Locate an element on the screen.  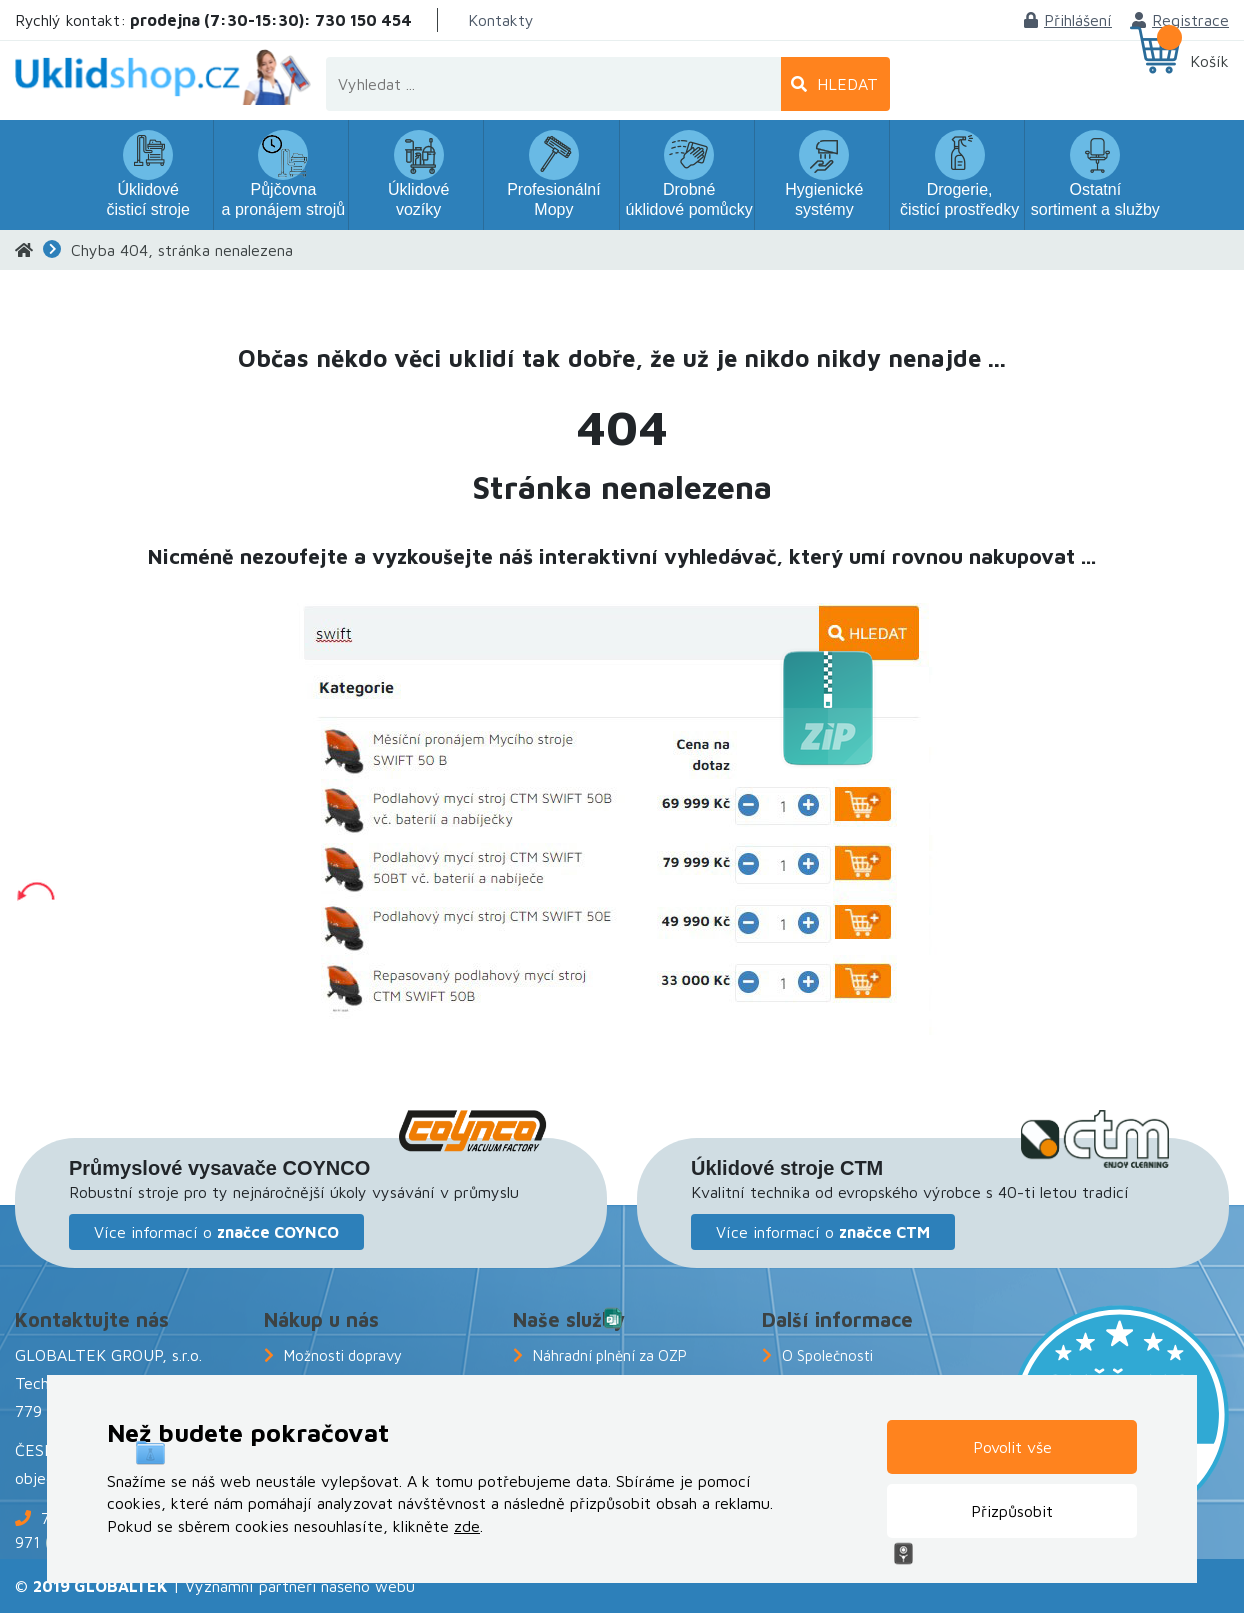
open or extract a compressed zip file is located at coordinates (828, 708).